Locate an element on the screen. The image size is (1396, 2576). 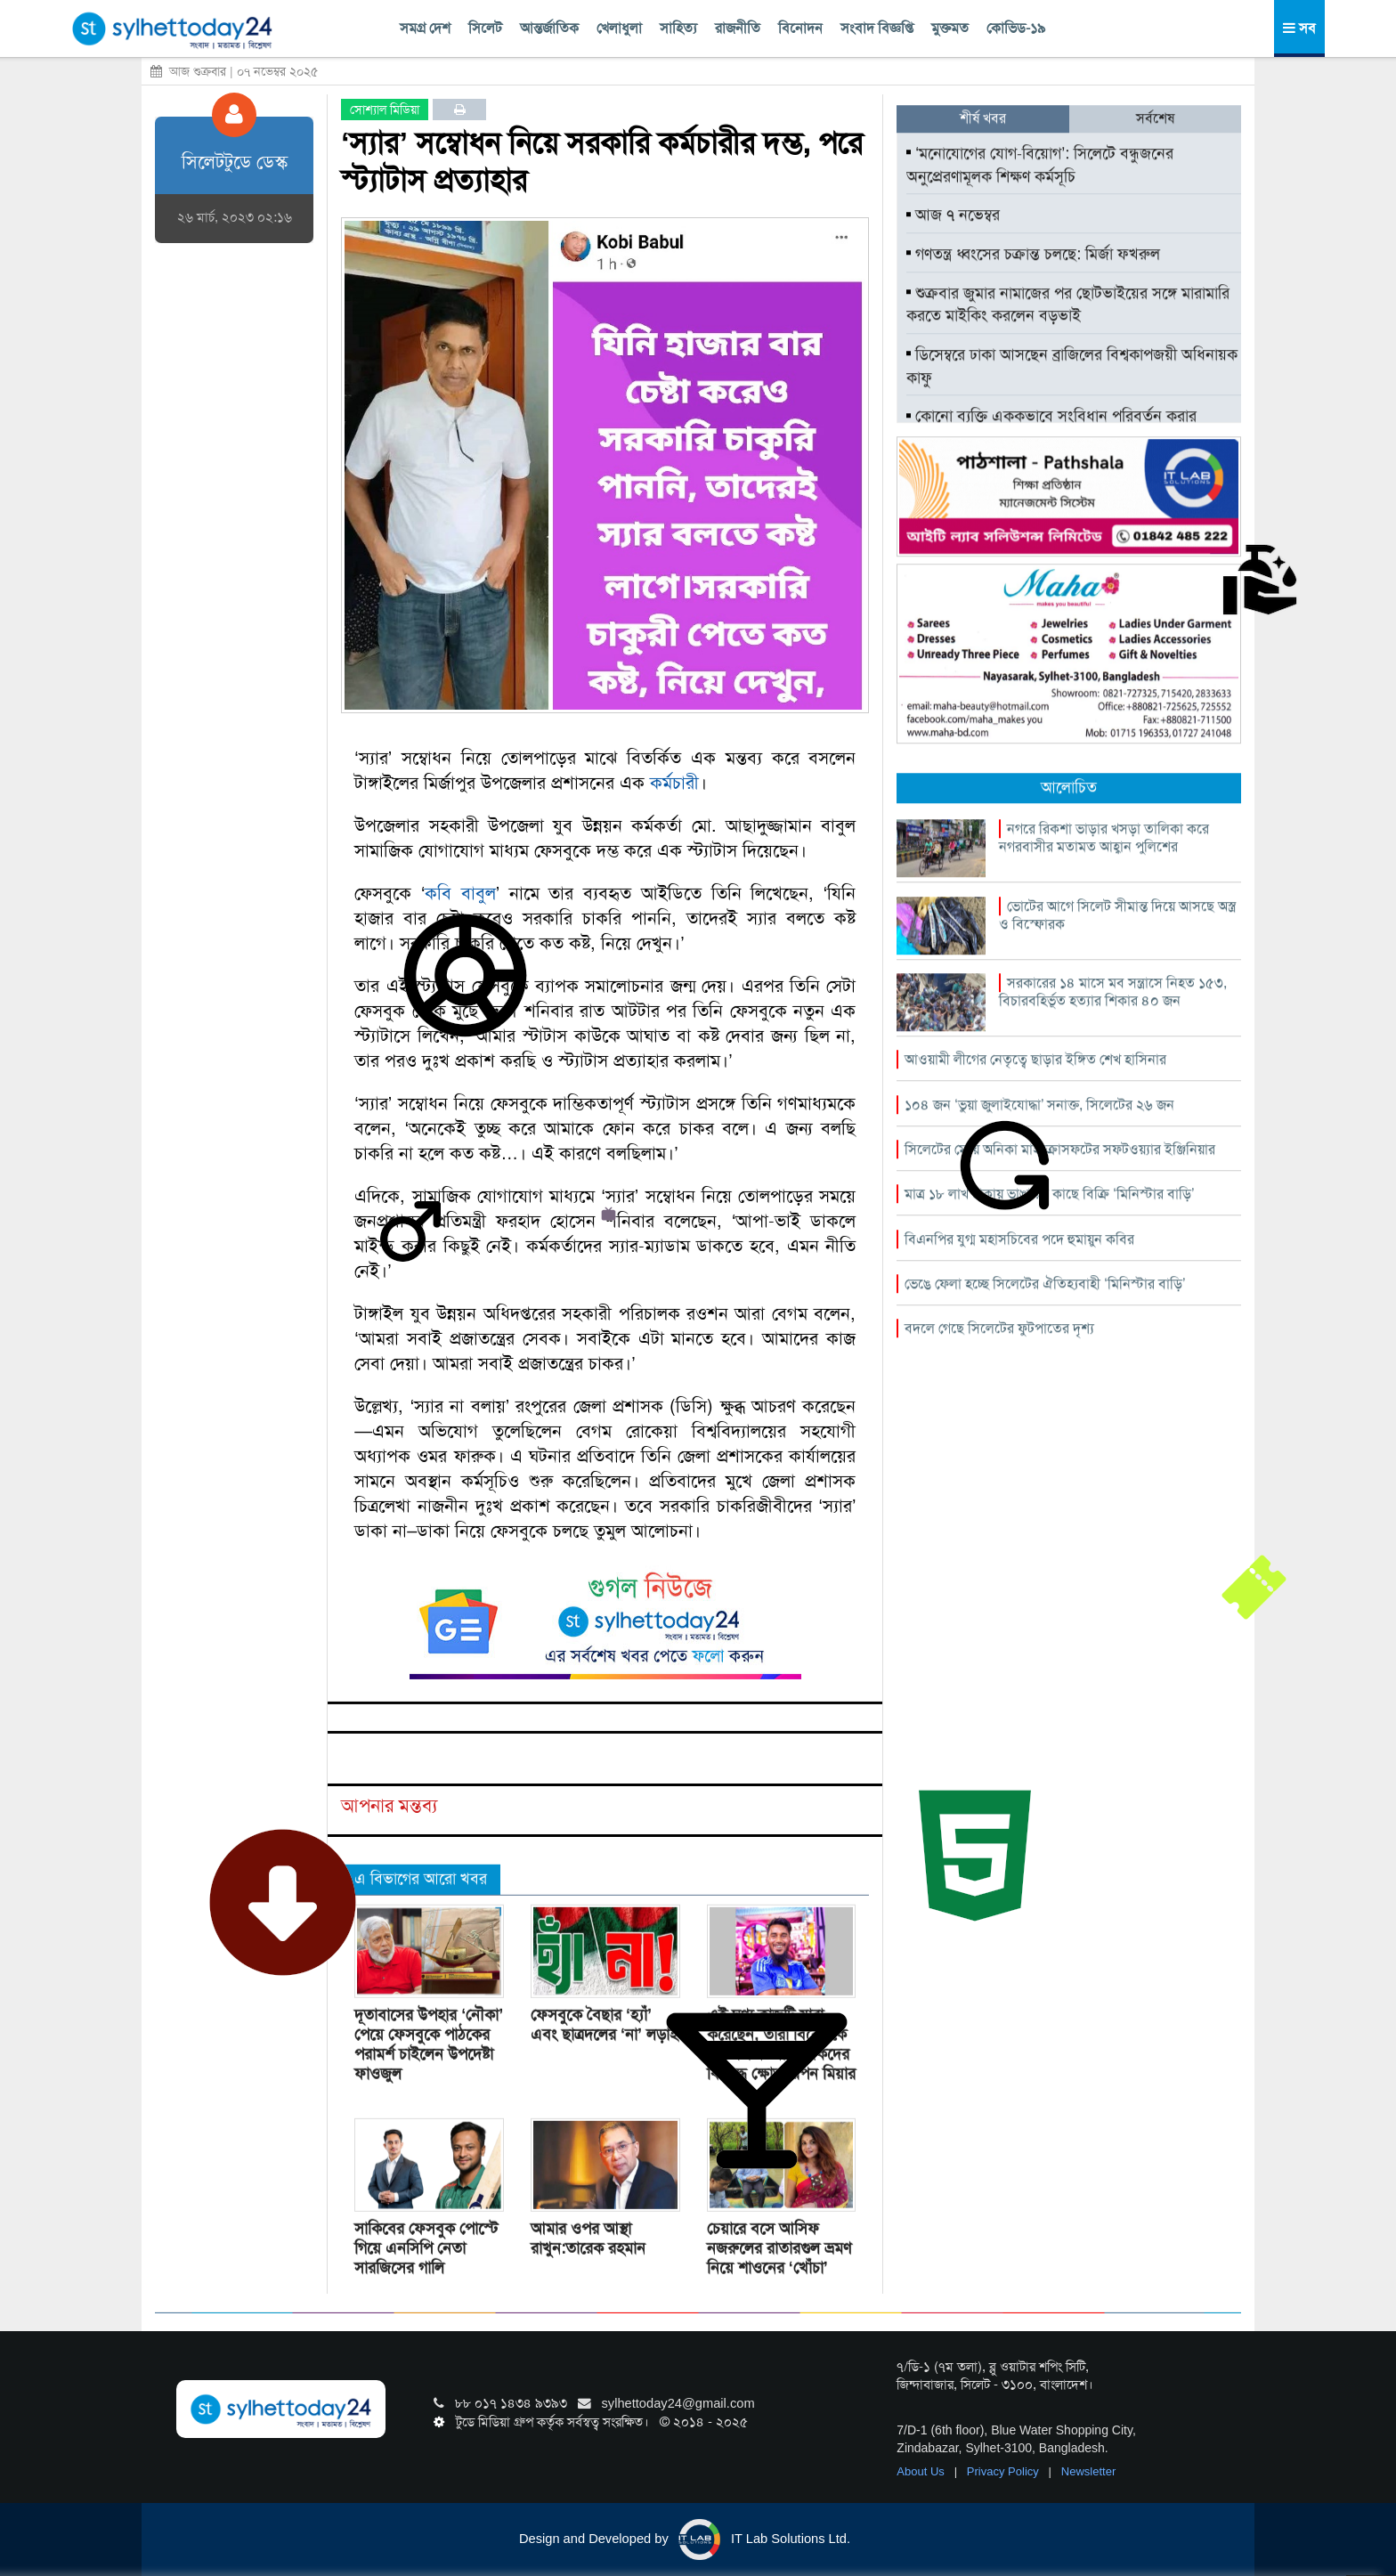
rotate an image or object is located at coordinates (1004, 1165).